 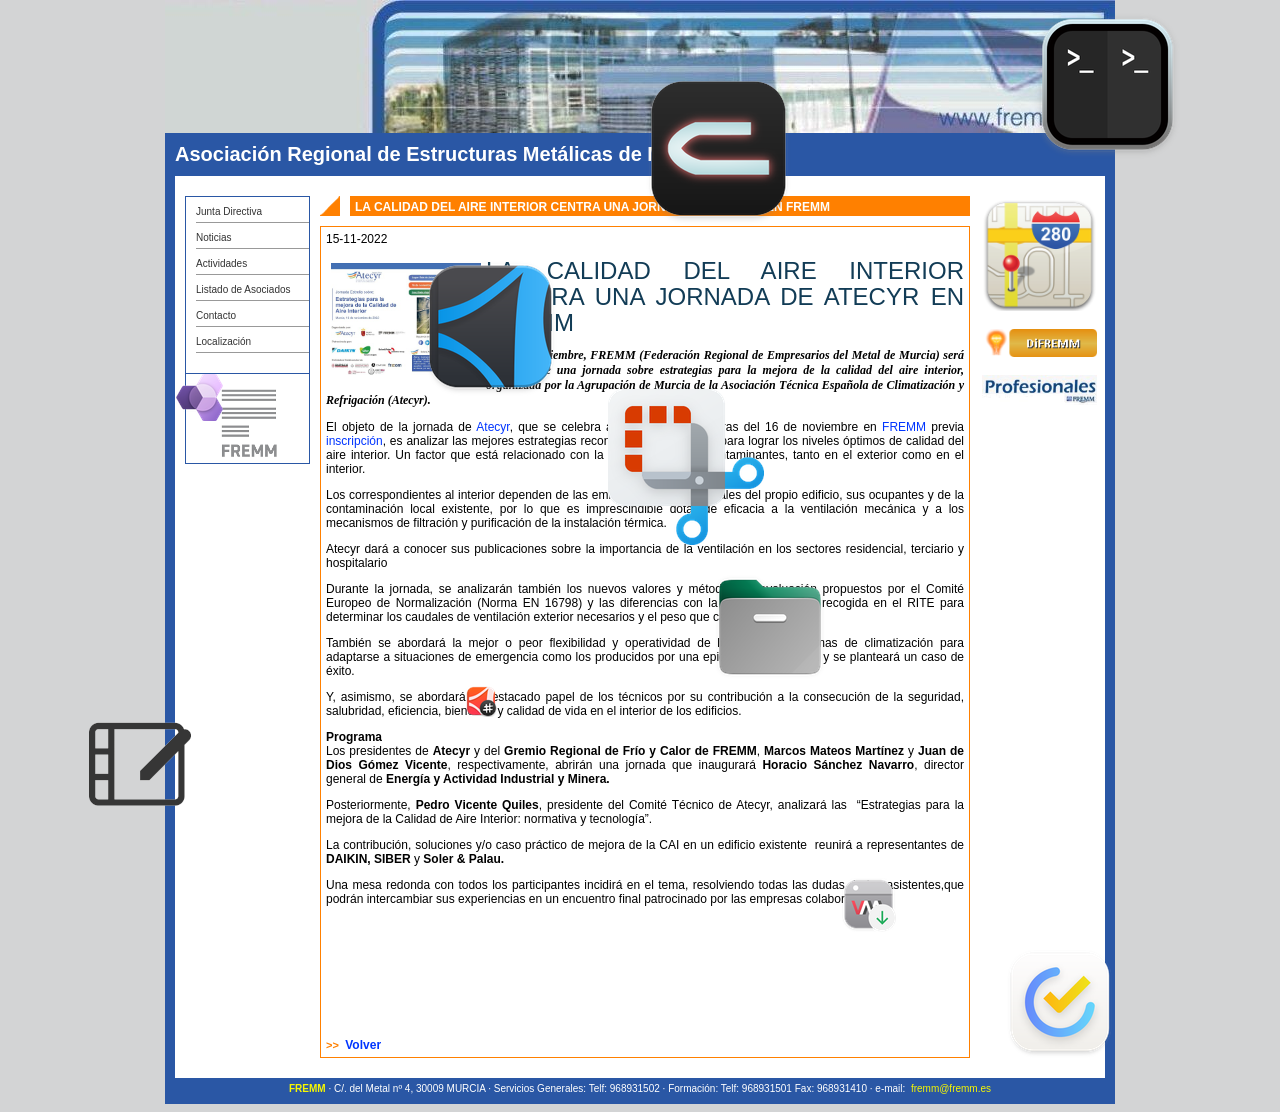 What do you see at coordinates (770, 627) in the screenshot?
I see `open the file manager application` at bounding box center [770, 627].